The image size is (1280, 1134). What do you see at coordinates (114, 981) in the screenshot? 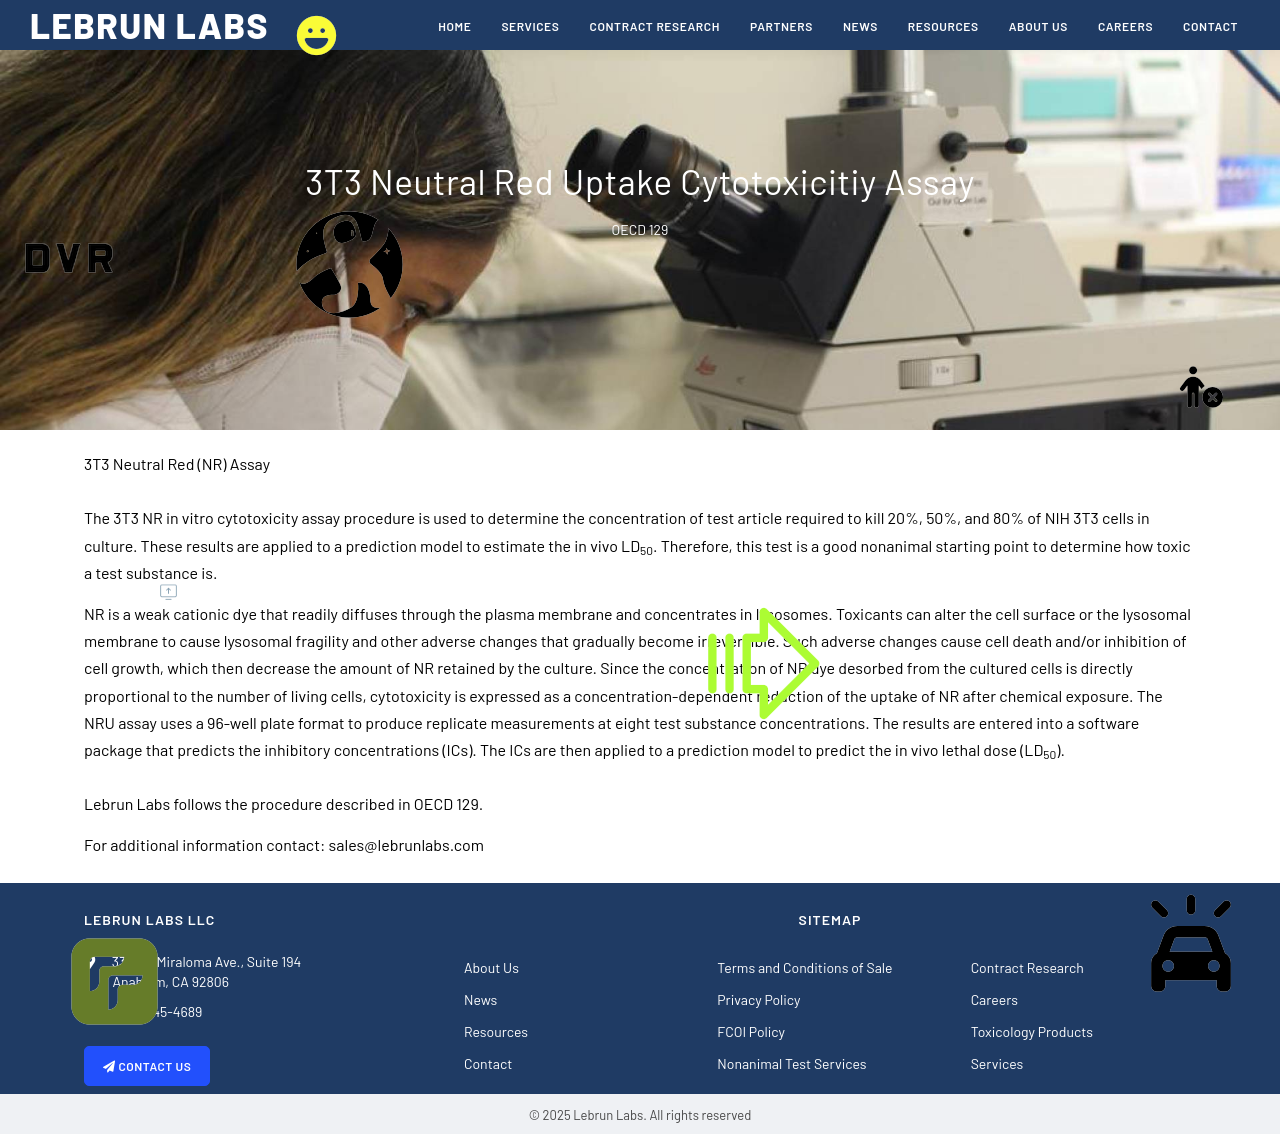
I see `red river brand logo` at bounding box center [114, 981].